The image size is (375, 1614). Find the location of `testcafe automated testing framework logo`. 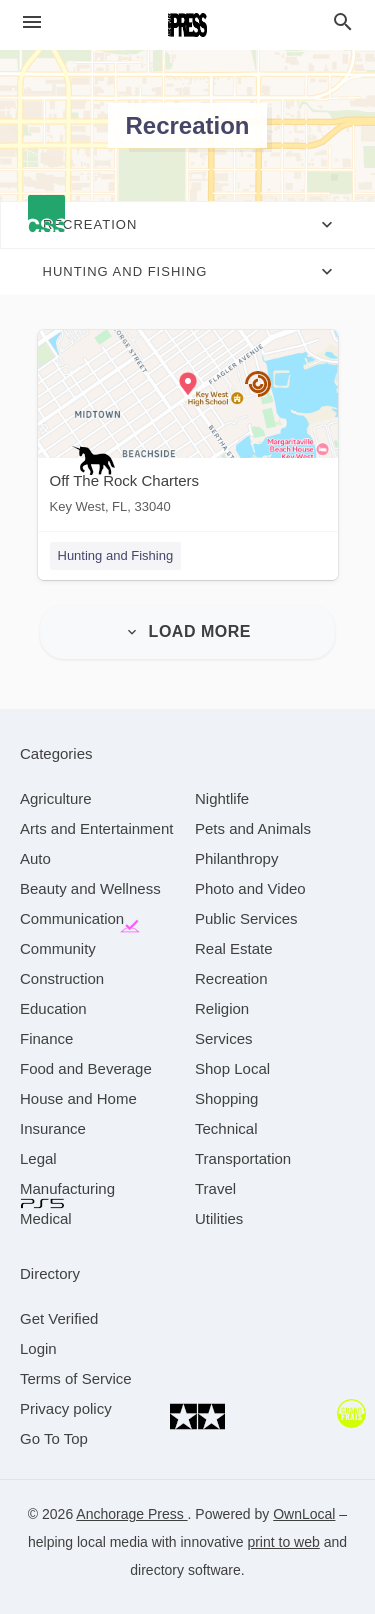

testcafe automated testing framework logo is located at coordinates (130, 926).